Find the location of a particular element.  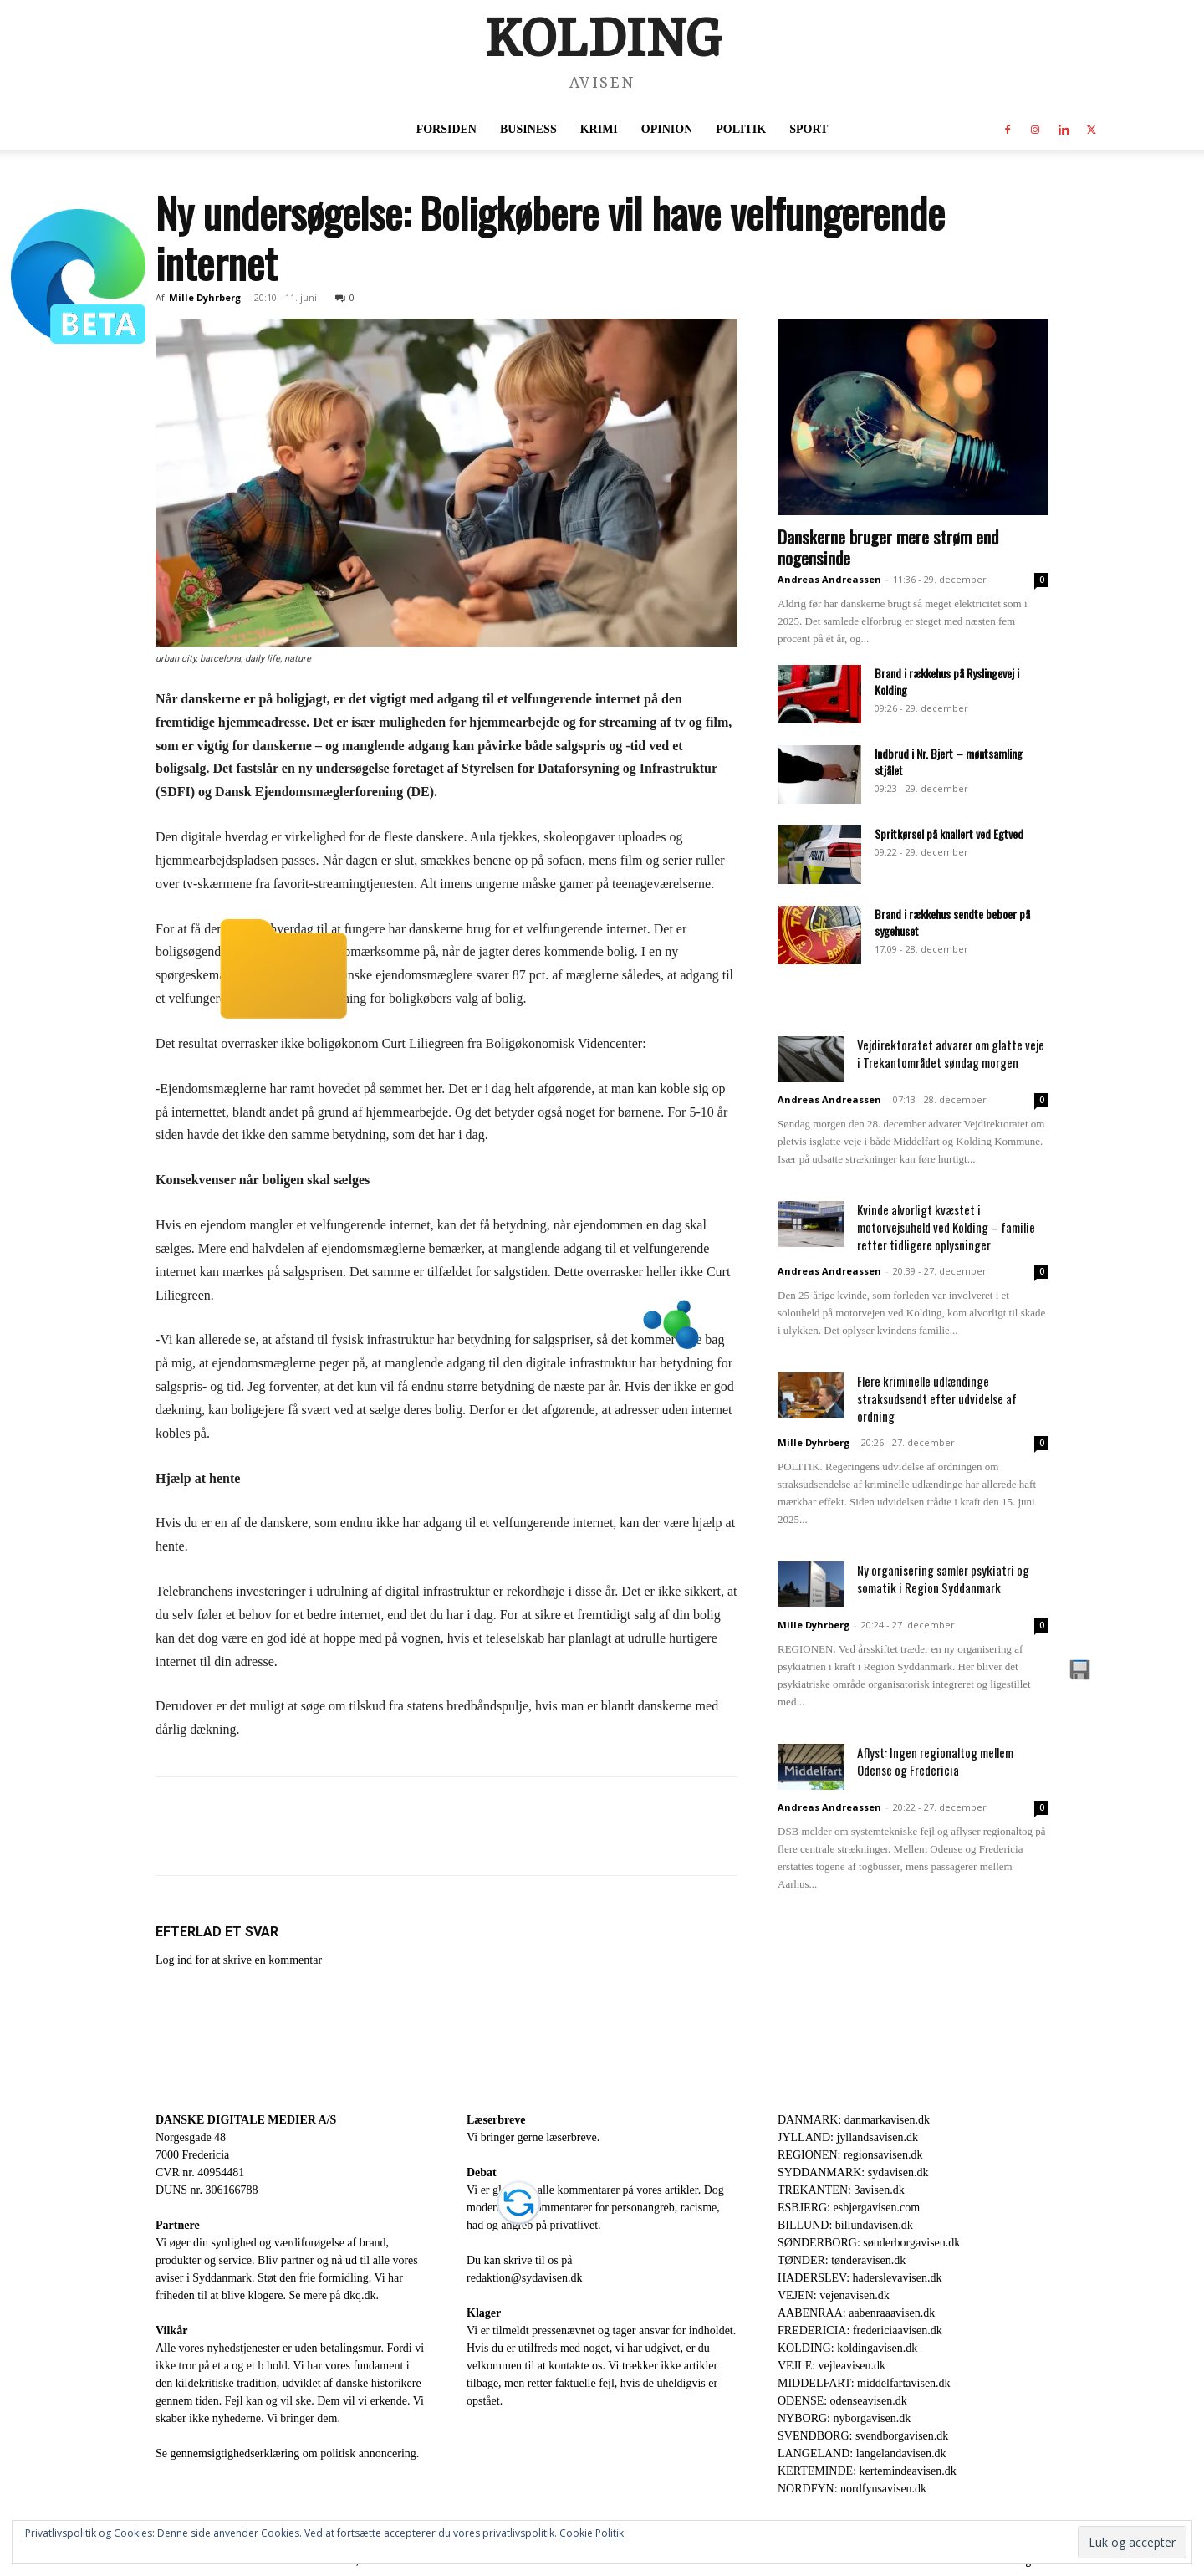

save the current file or document is located at coordinates (1079, 1669).